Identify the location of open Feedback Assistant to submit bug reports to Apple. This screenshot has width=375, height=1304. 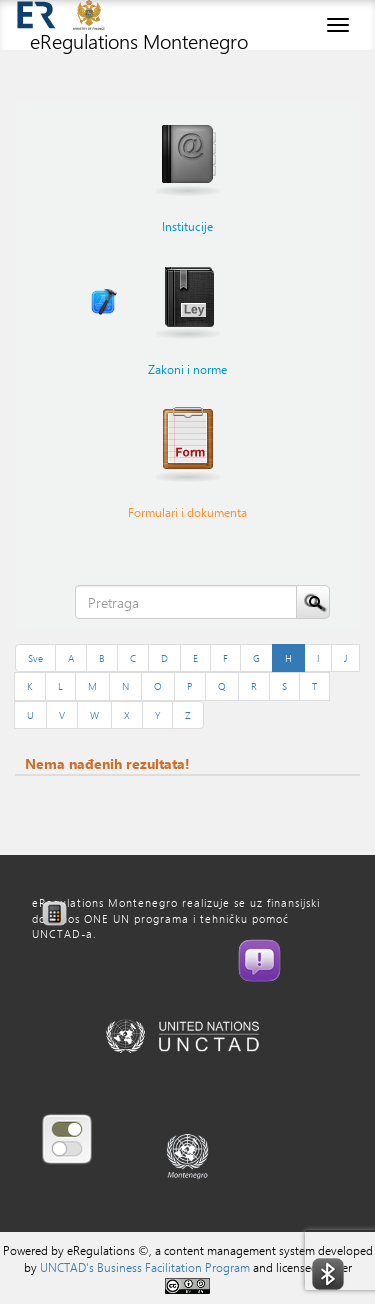
(259, 960).